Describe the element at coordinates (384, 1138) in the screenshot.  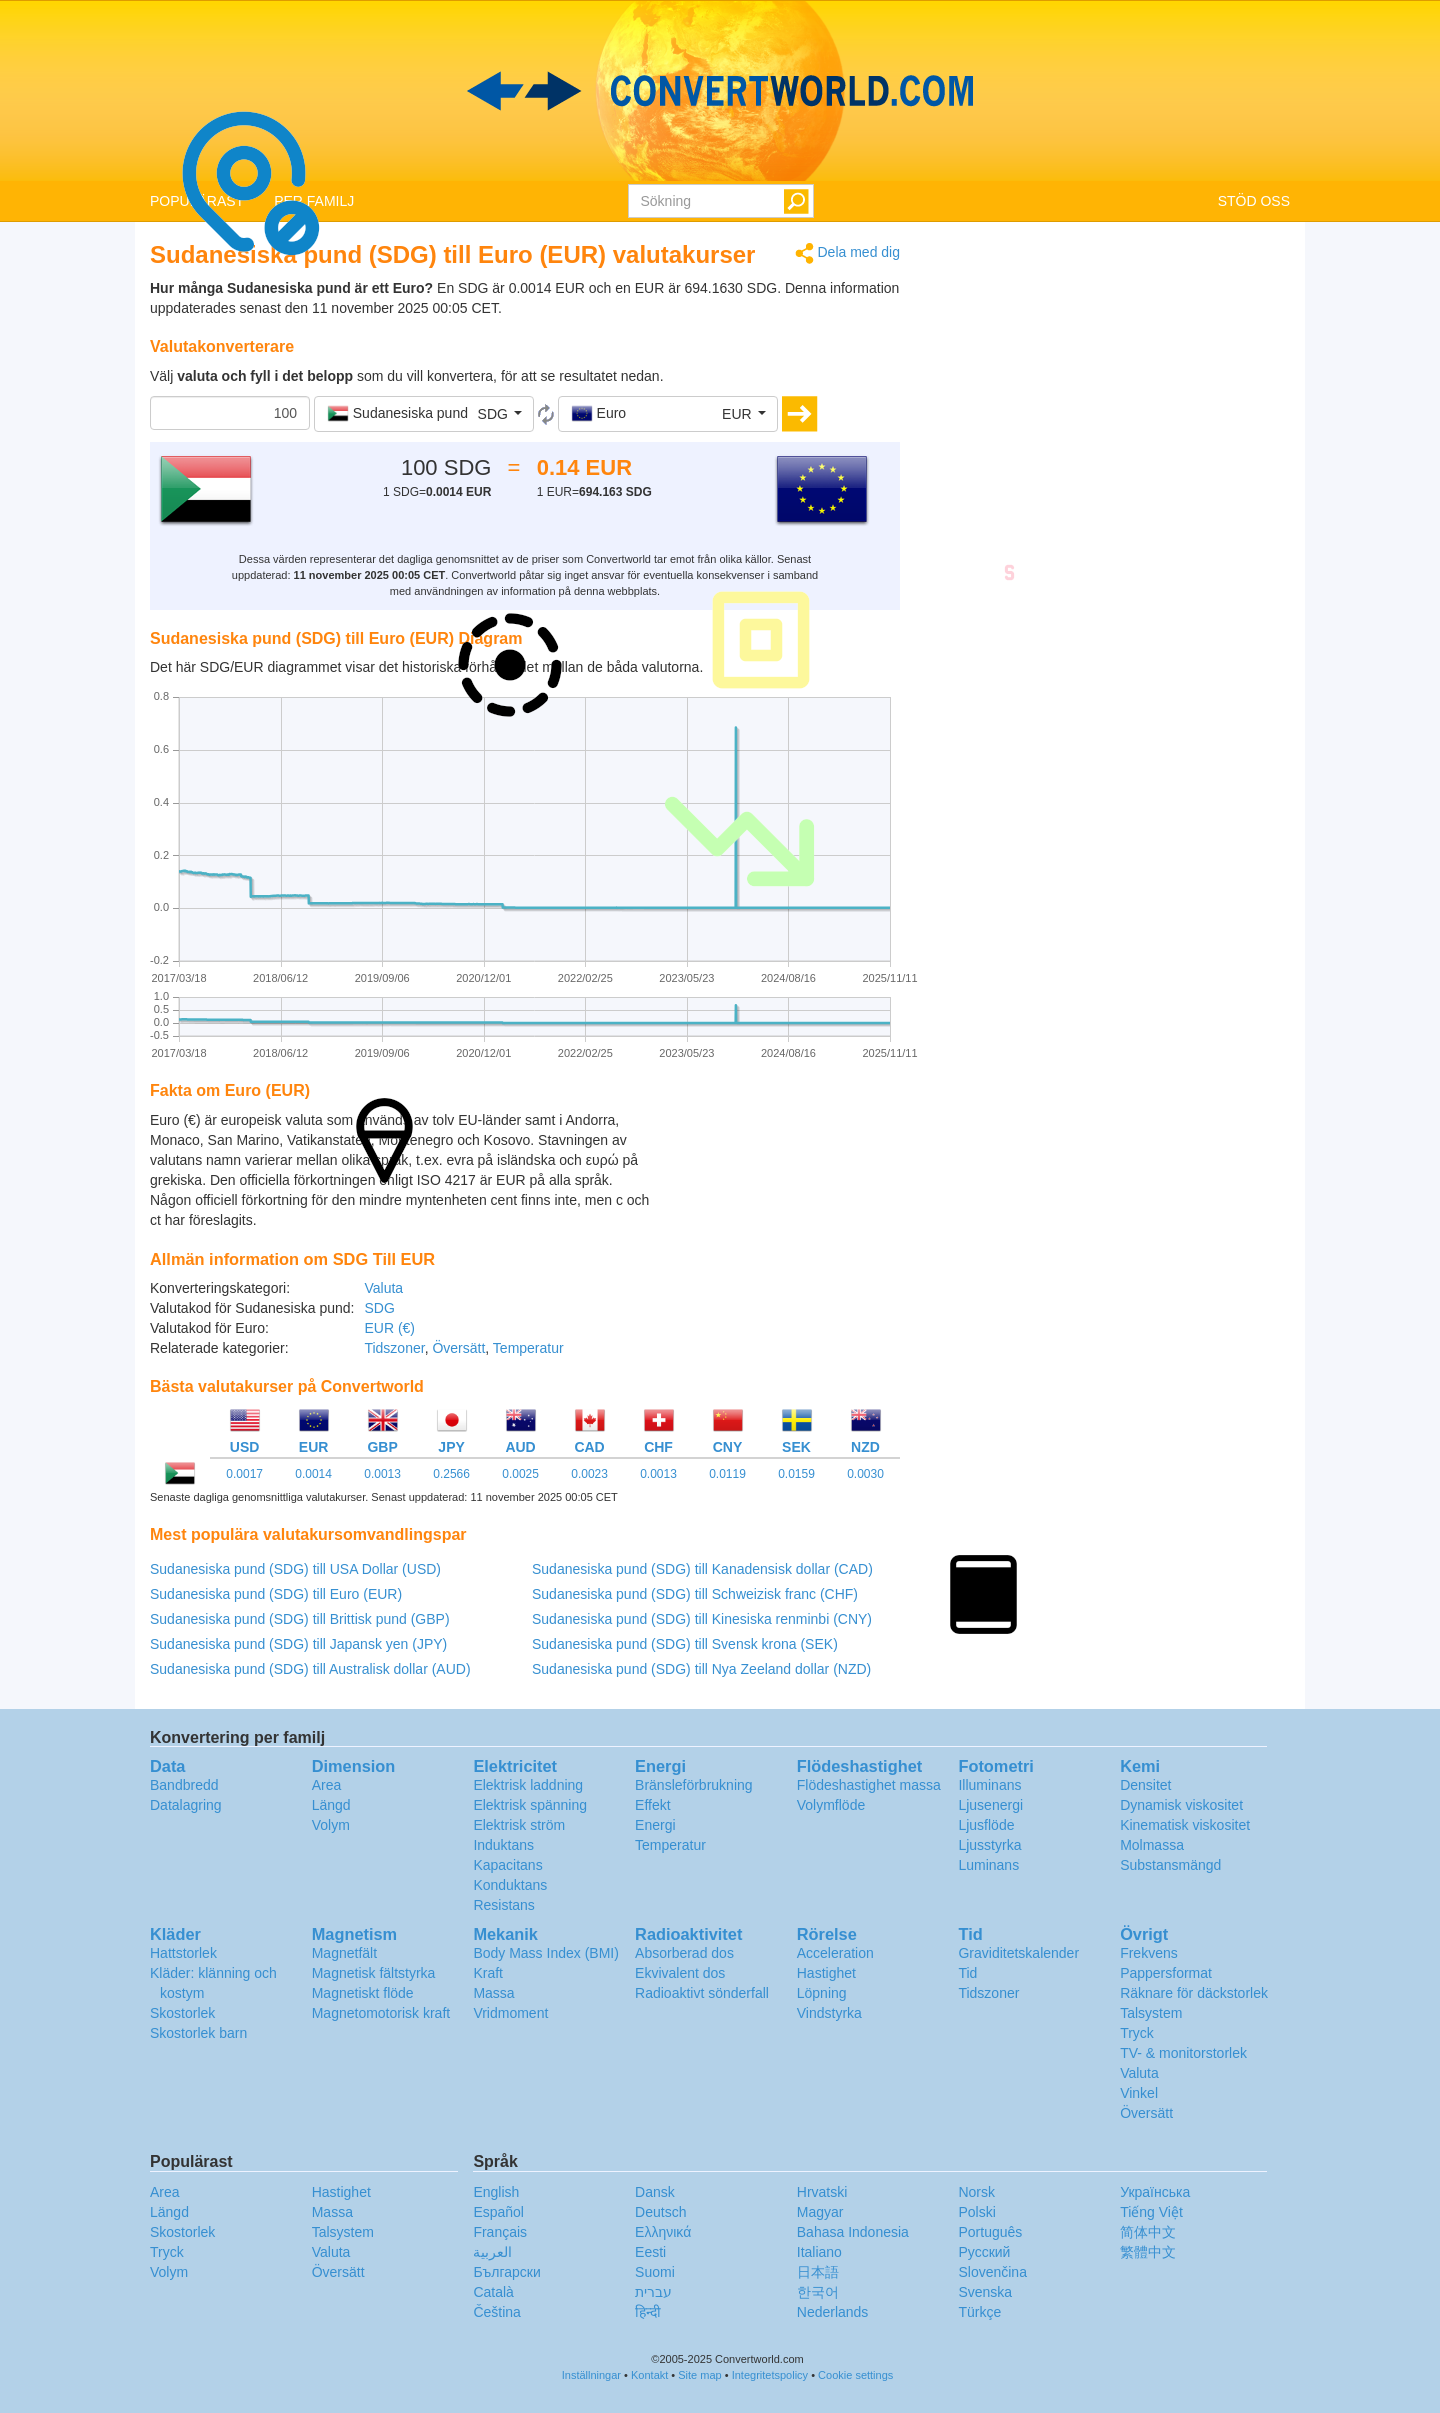
I see `browse dessert or ice cream options` at that location.